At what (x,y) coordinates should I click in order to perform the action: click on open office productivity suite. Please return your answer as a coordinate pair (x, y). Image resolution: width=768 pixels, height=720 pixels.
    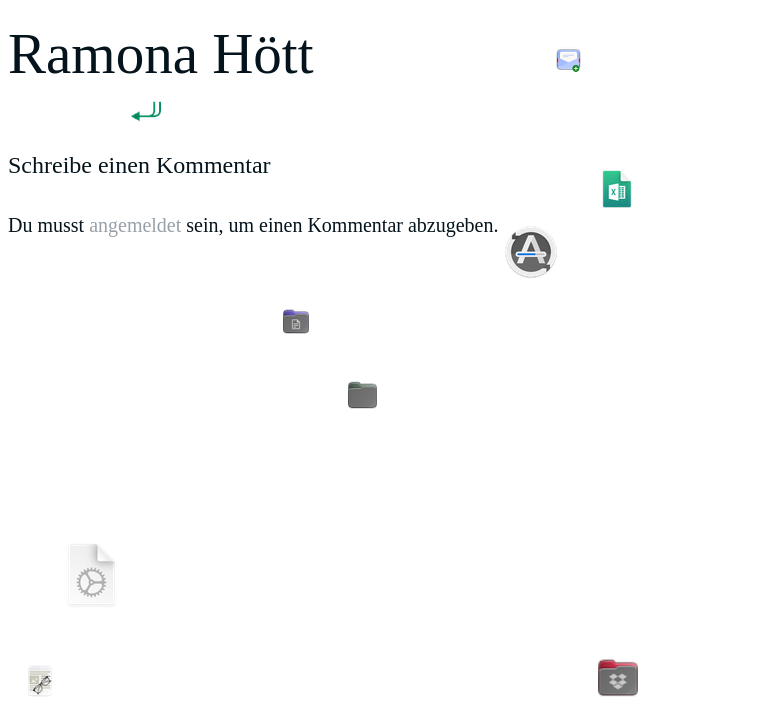
    Looking at the image, I should click on (40, 681).